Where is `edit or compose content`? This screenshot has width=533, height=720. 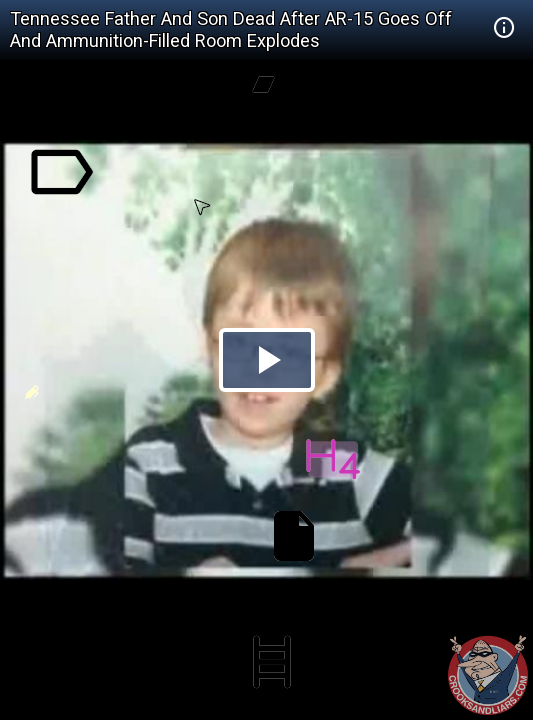
edit or compose content is located at coordinates (31, 392).